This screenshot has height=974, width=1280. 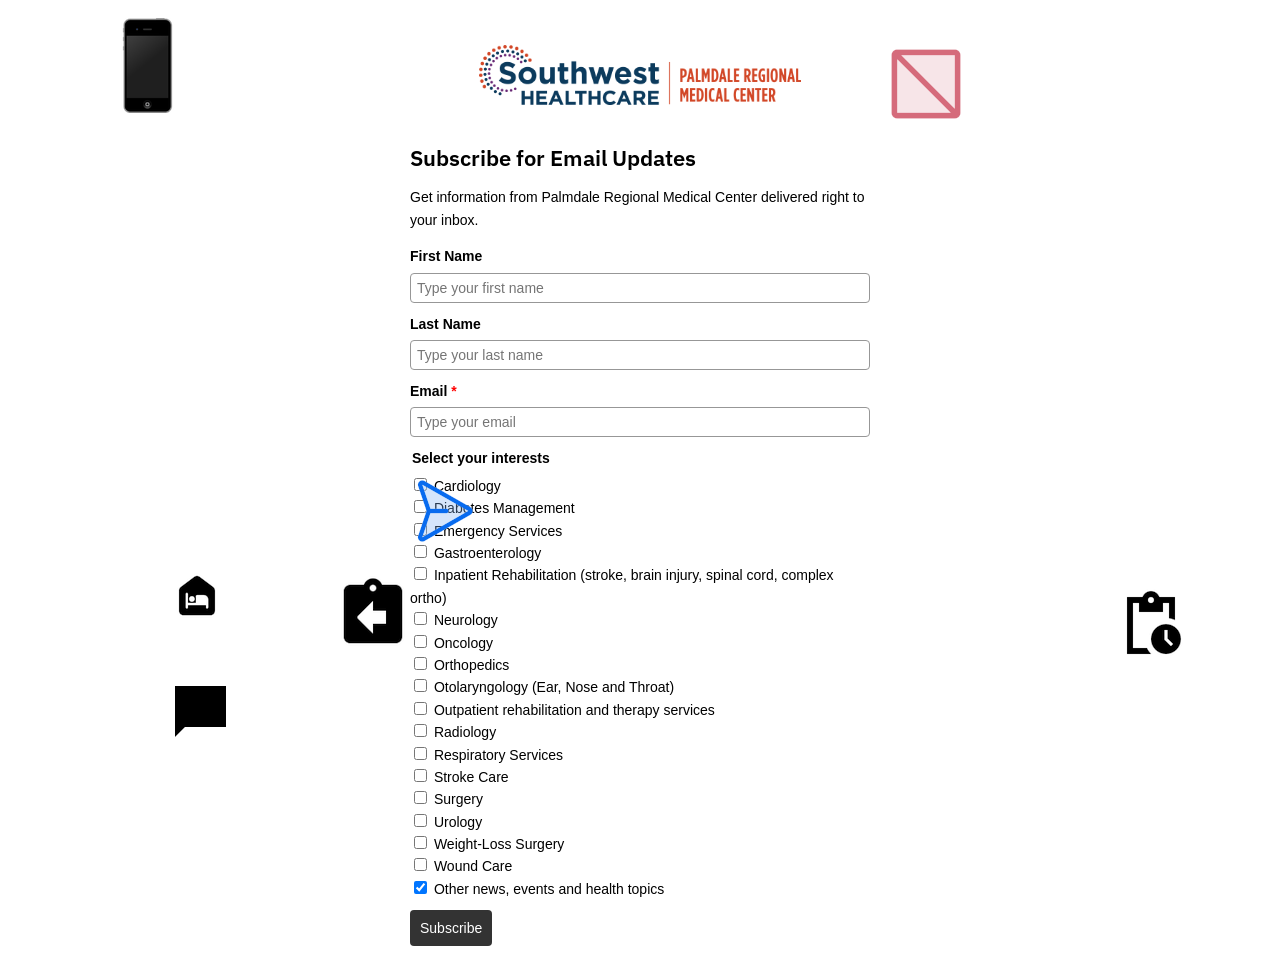 I want to click on find nearby overnight accommodations, so click(x=197, y=595).